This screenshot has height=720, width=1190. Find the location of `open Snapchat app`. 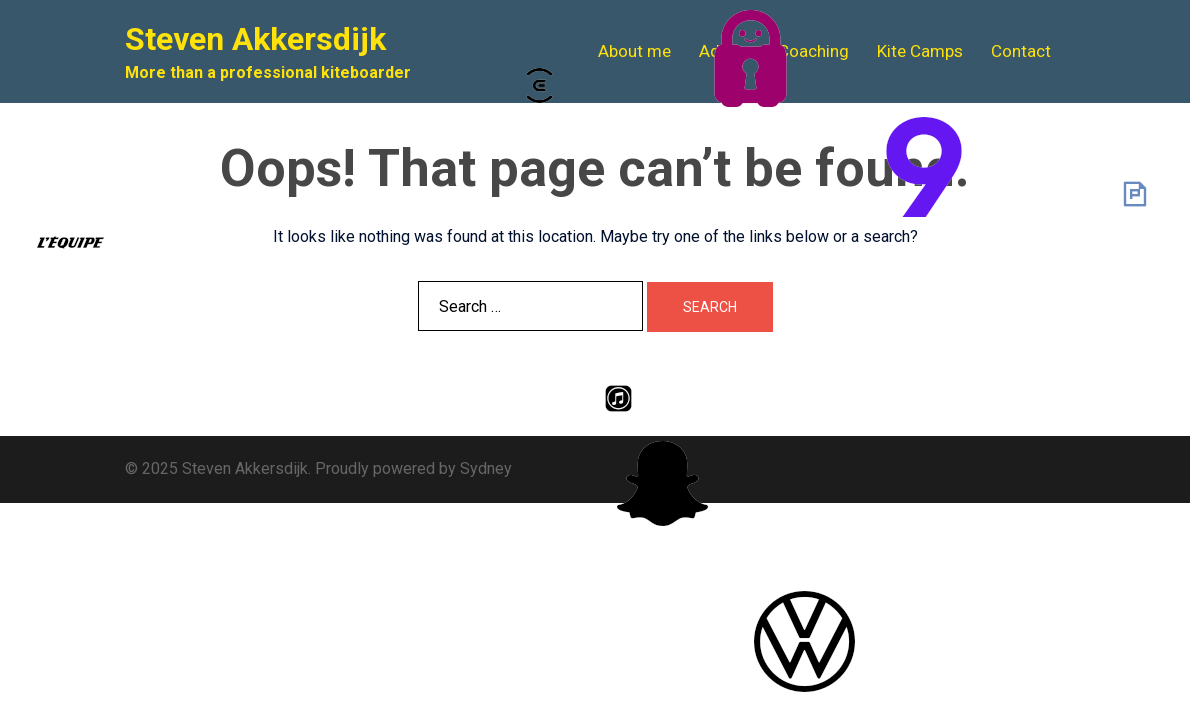

open Snapchat app is located at coordinates (662, 483).